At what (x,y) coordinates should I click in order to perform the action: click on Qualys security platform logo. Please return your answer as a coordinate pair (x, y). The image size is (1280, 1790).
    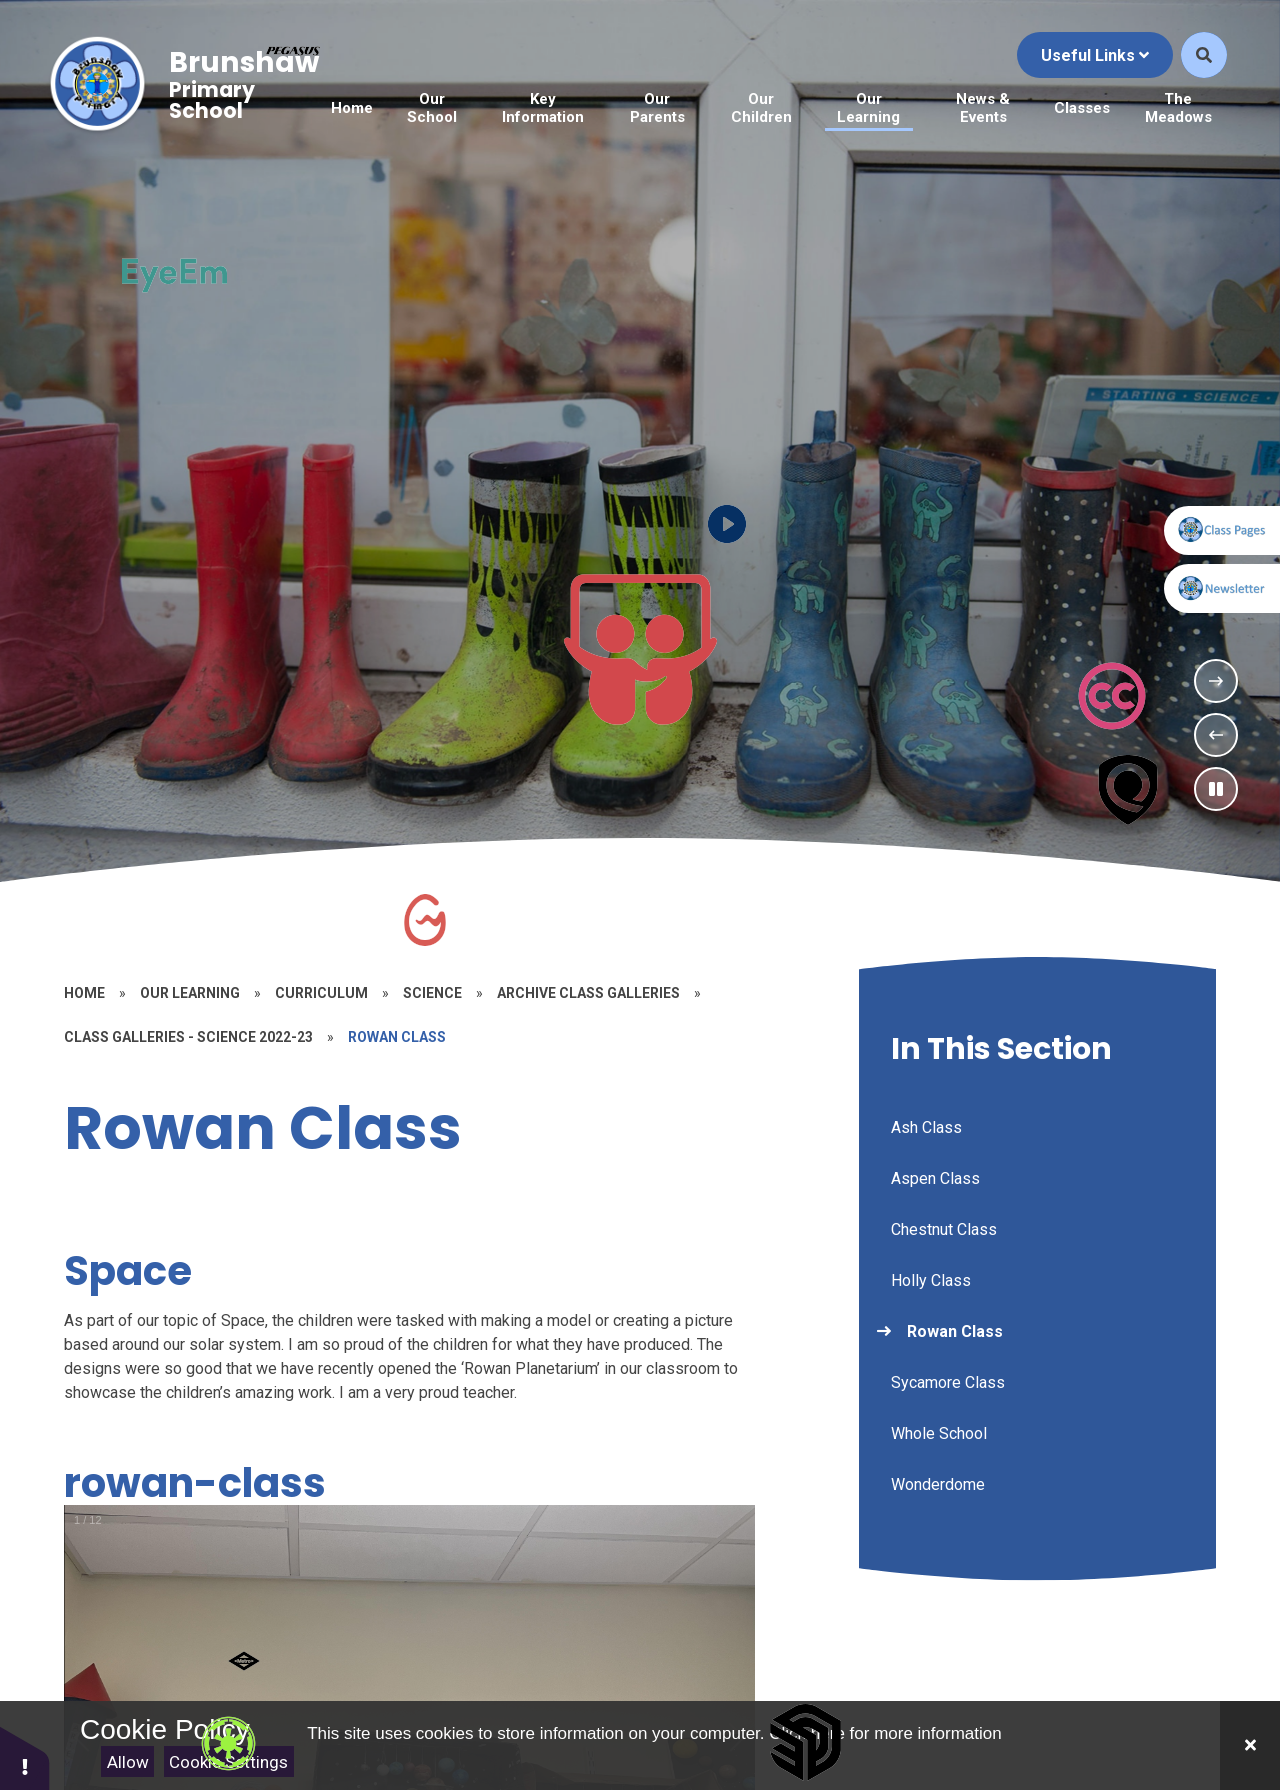
    Looking at the image, I should click on (1128, 790).